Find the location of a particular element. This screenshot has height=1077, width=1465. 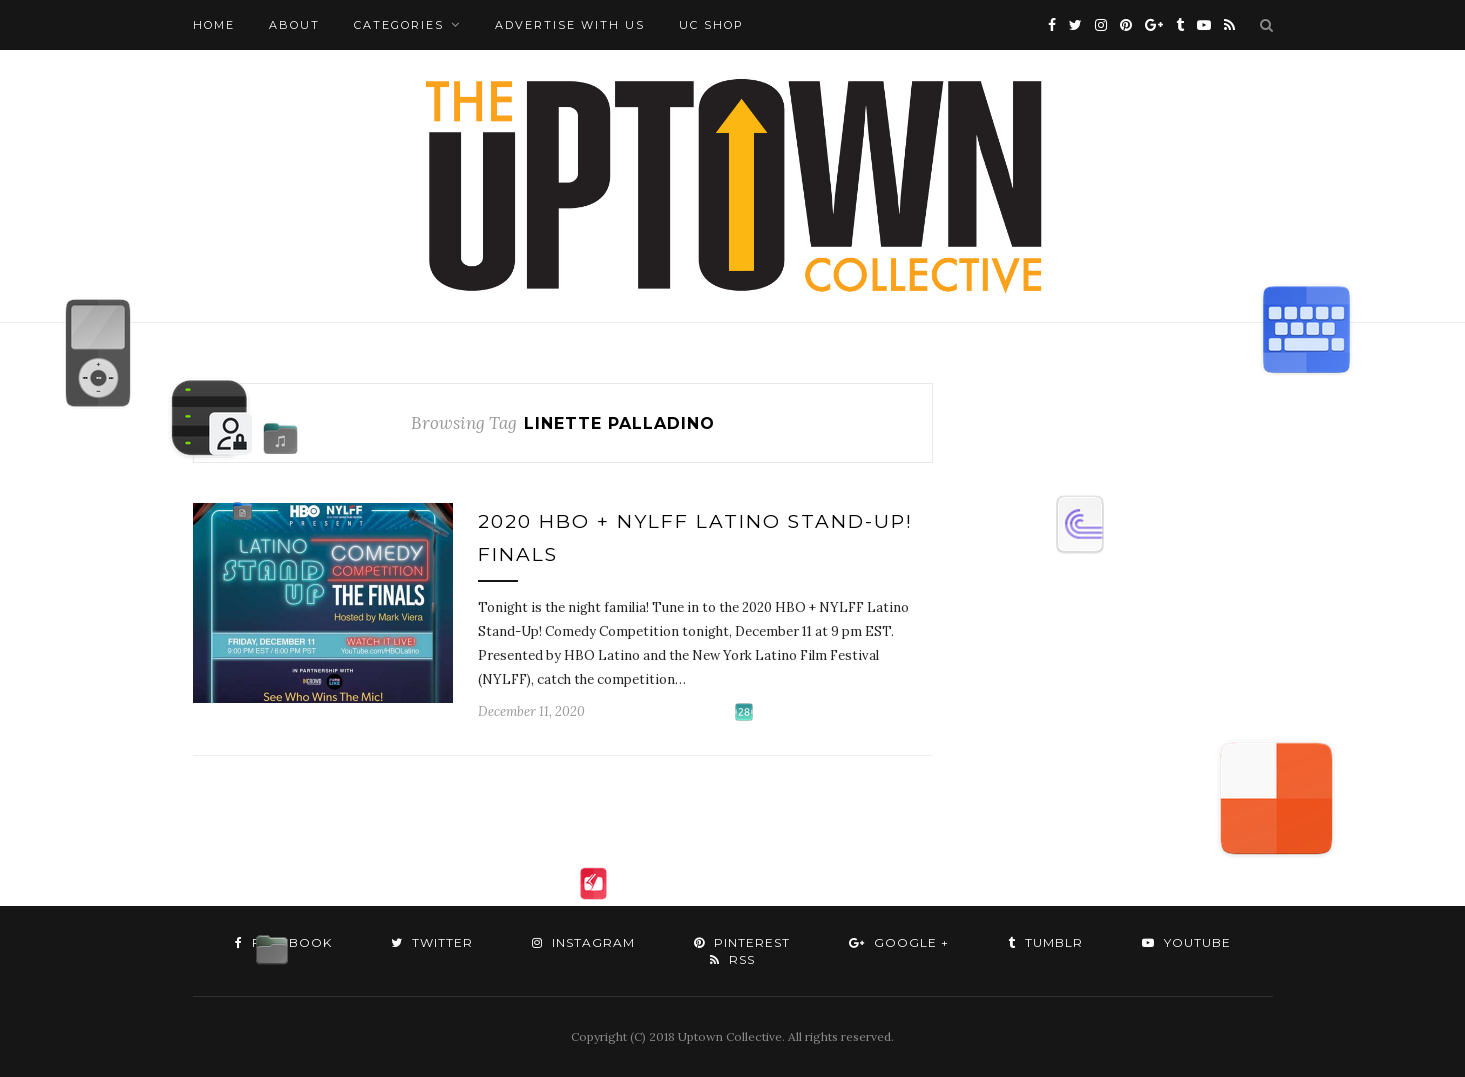

indicates a bittorrent torrent file is located at coordinates (1080, 524).